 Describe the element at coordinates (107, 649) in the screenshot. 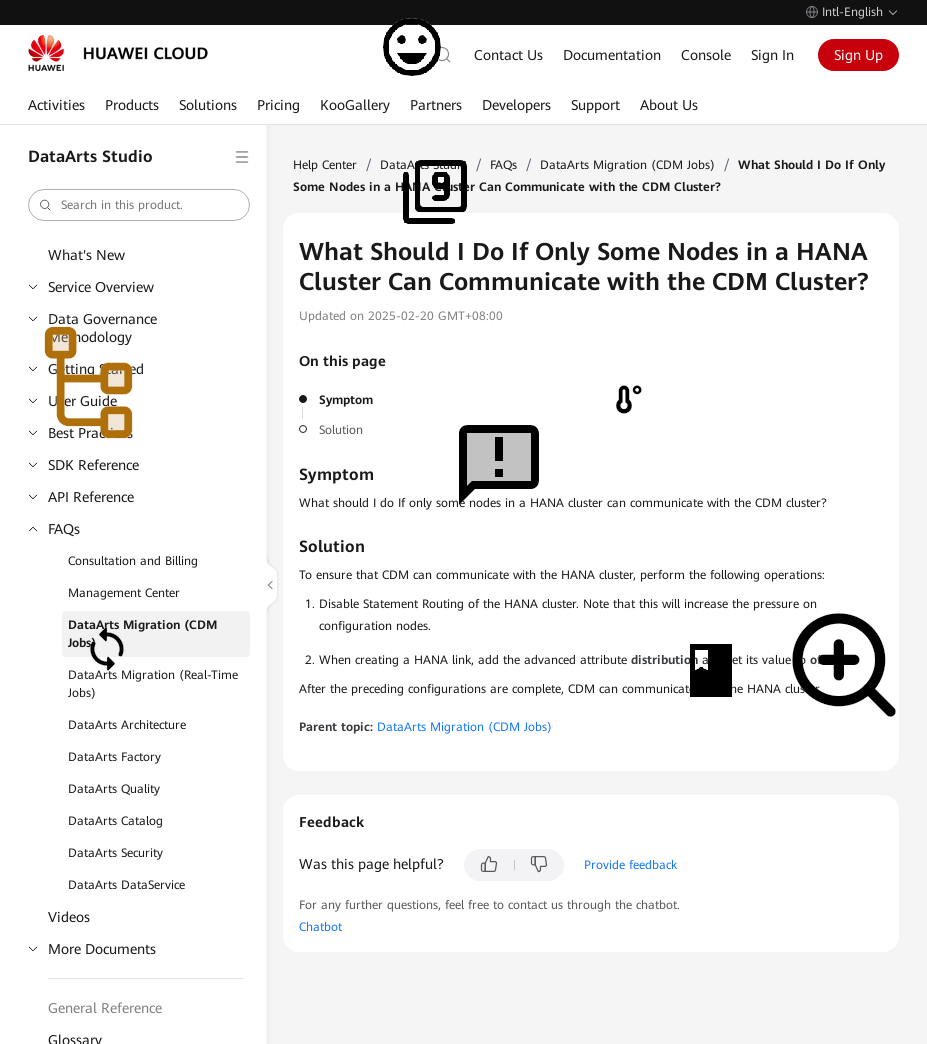

I see `repeat or loop playback` at that location.